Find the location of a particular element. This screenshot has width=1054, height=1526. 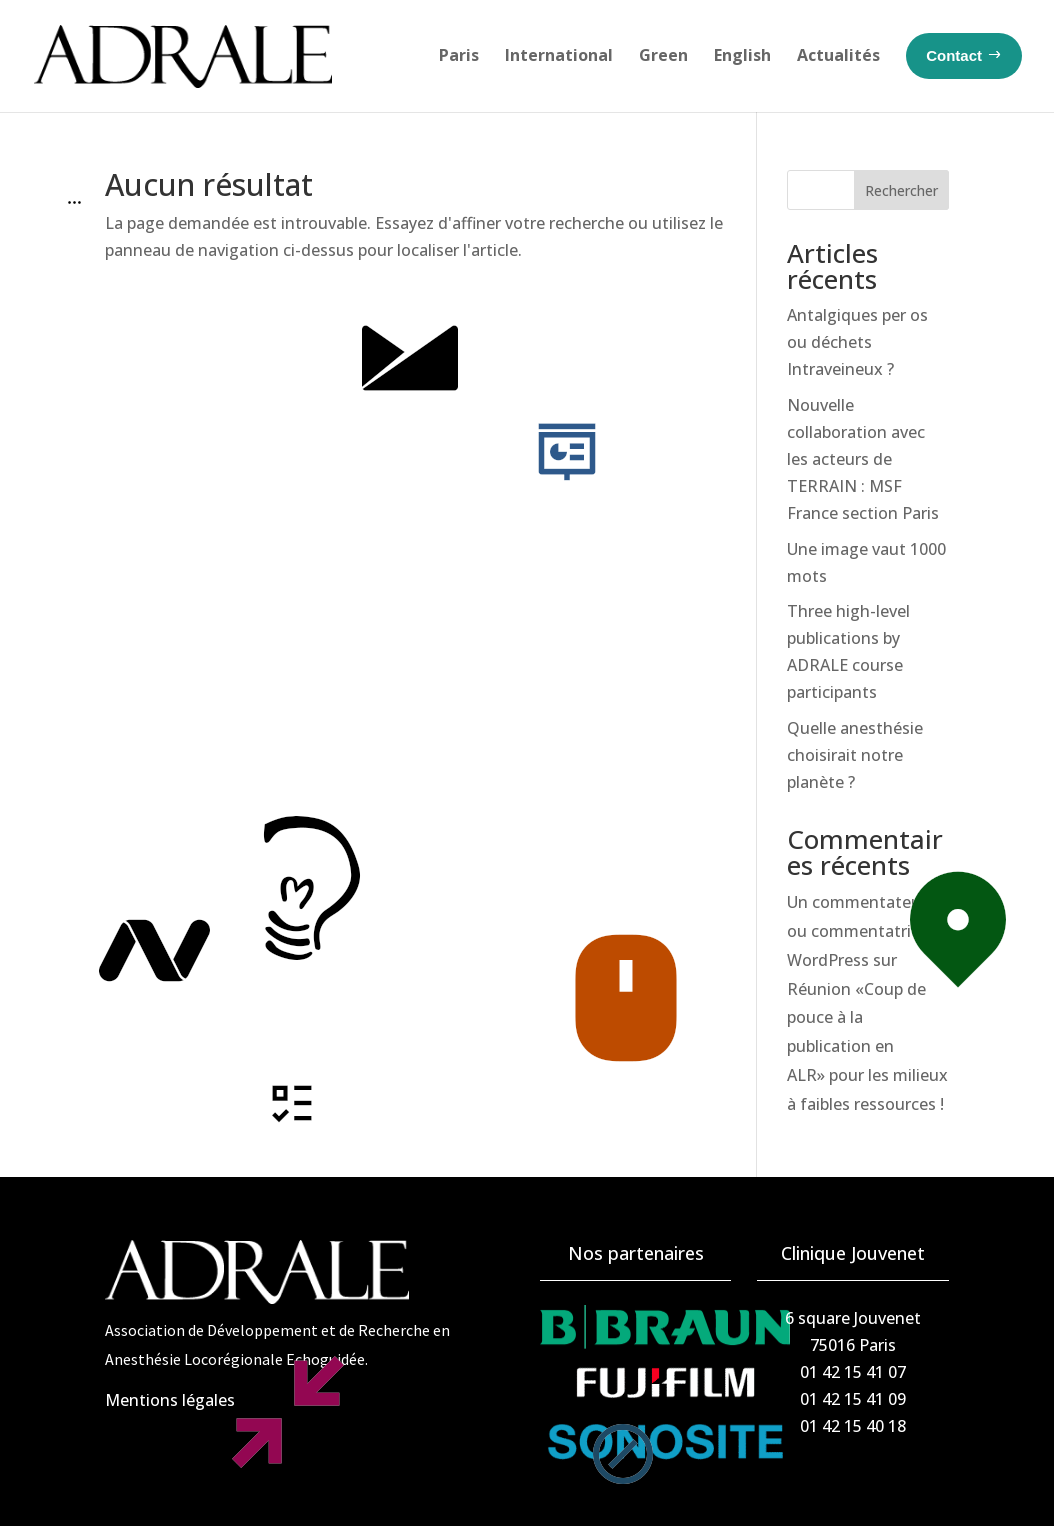

collapse or minimize expanded content is located at coordinates (288, 1412).